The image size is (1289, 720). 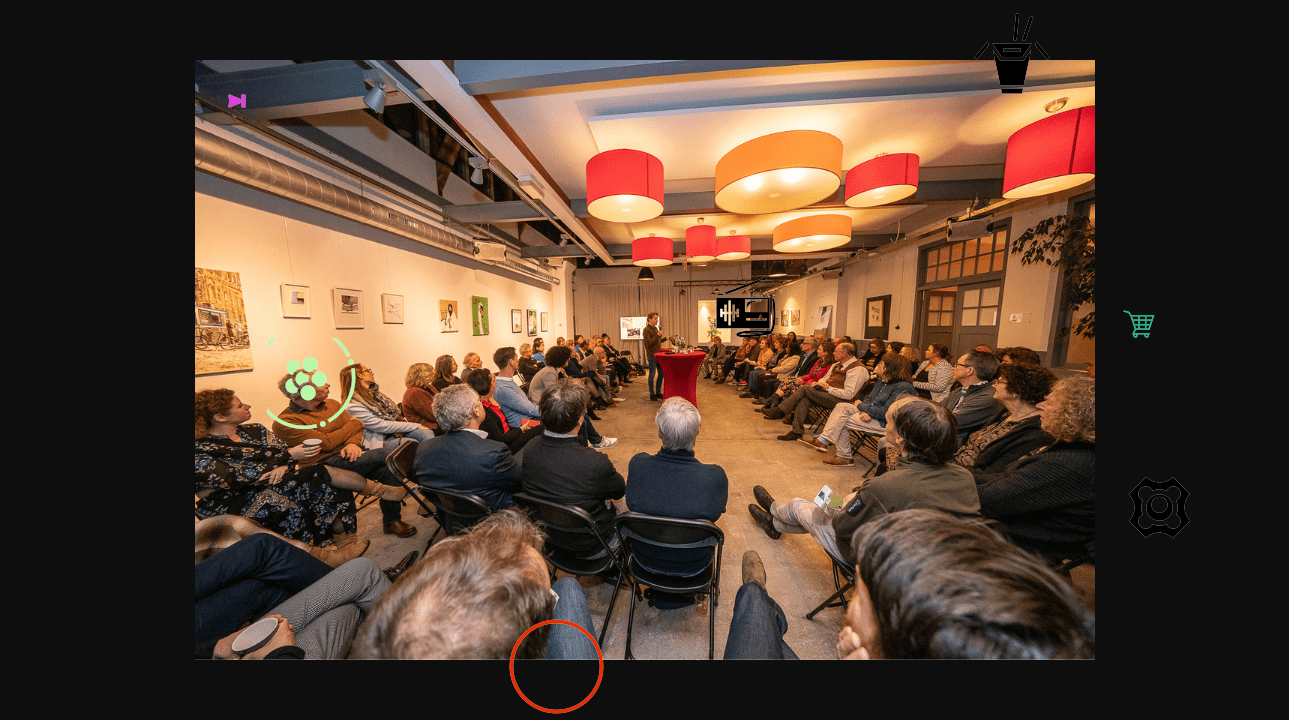 What do you see at coordinates (313, 384) in the screenshot?
I see `access atomic or molecular simulation settings` at bounding box center [313, 384].